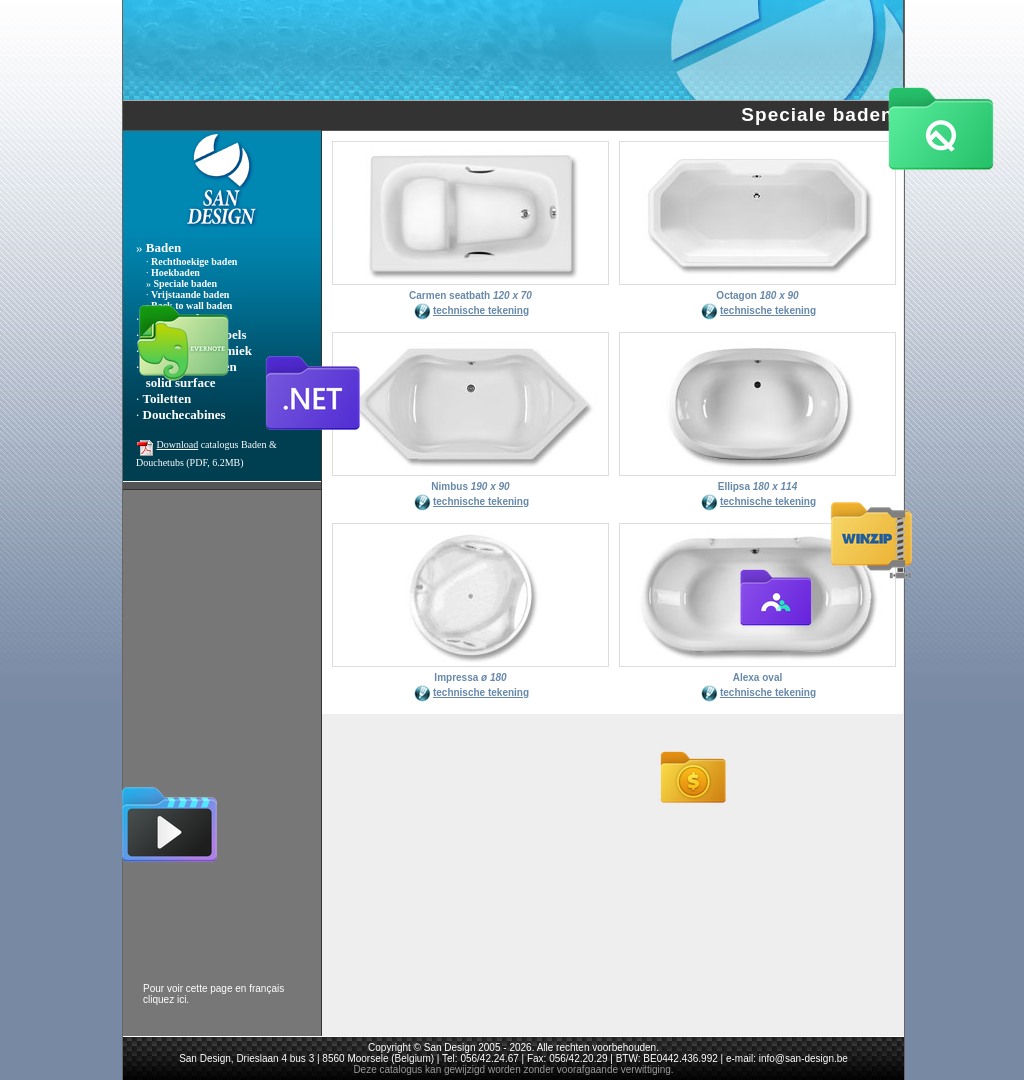 This screenshot has height=1080, width=1024. Describe the element at coordinates (940, 131) in the screenshot. I see `open android 10 system folder` at that location.